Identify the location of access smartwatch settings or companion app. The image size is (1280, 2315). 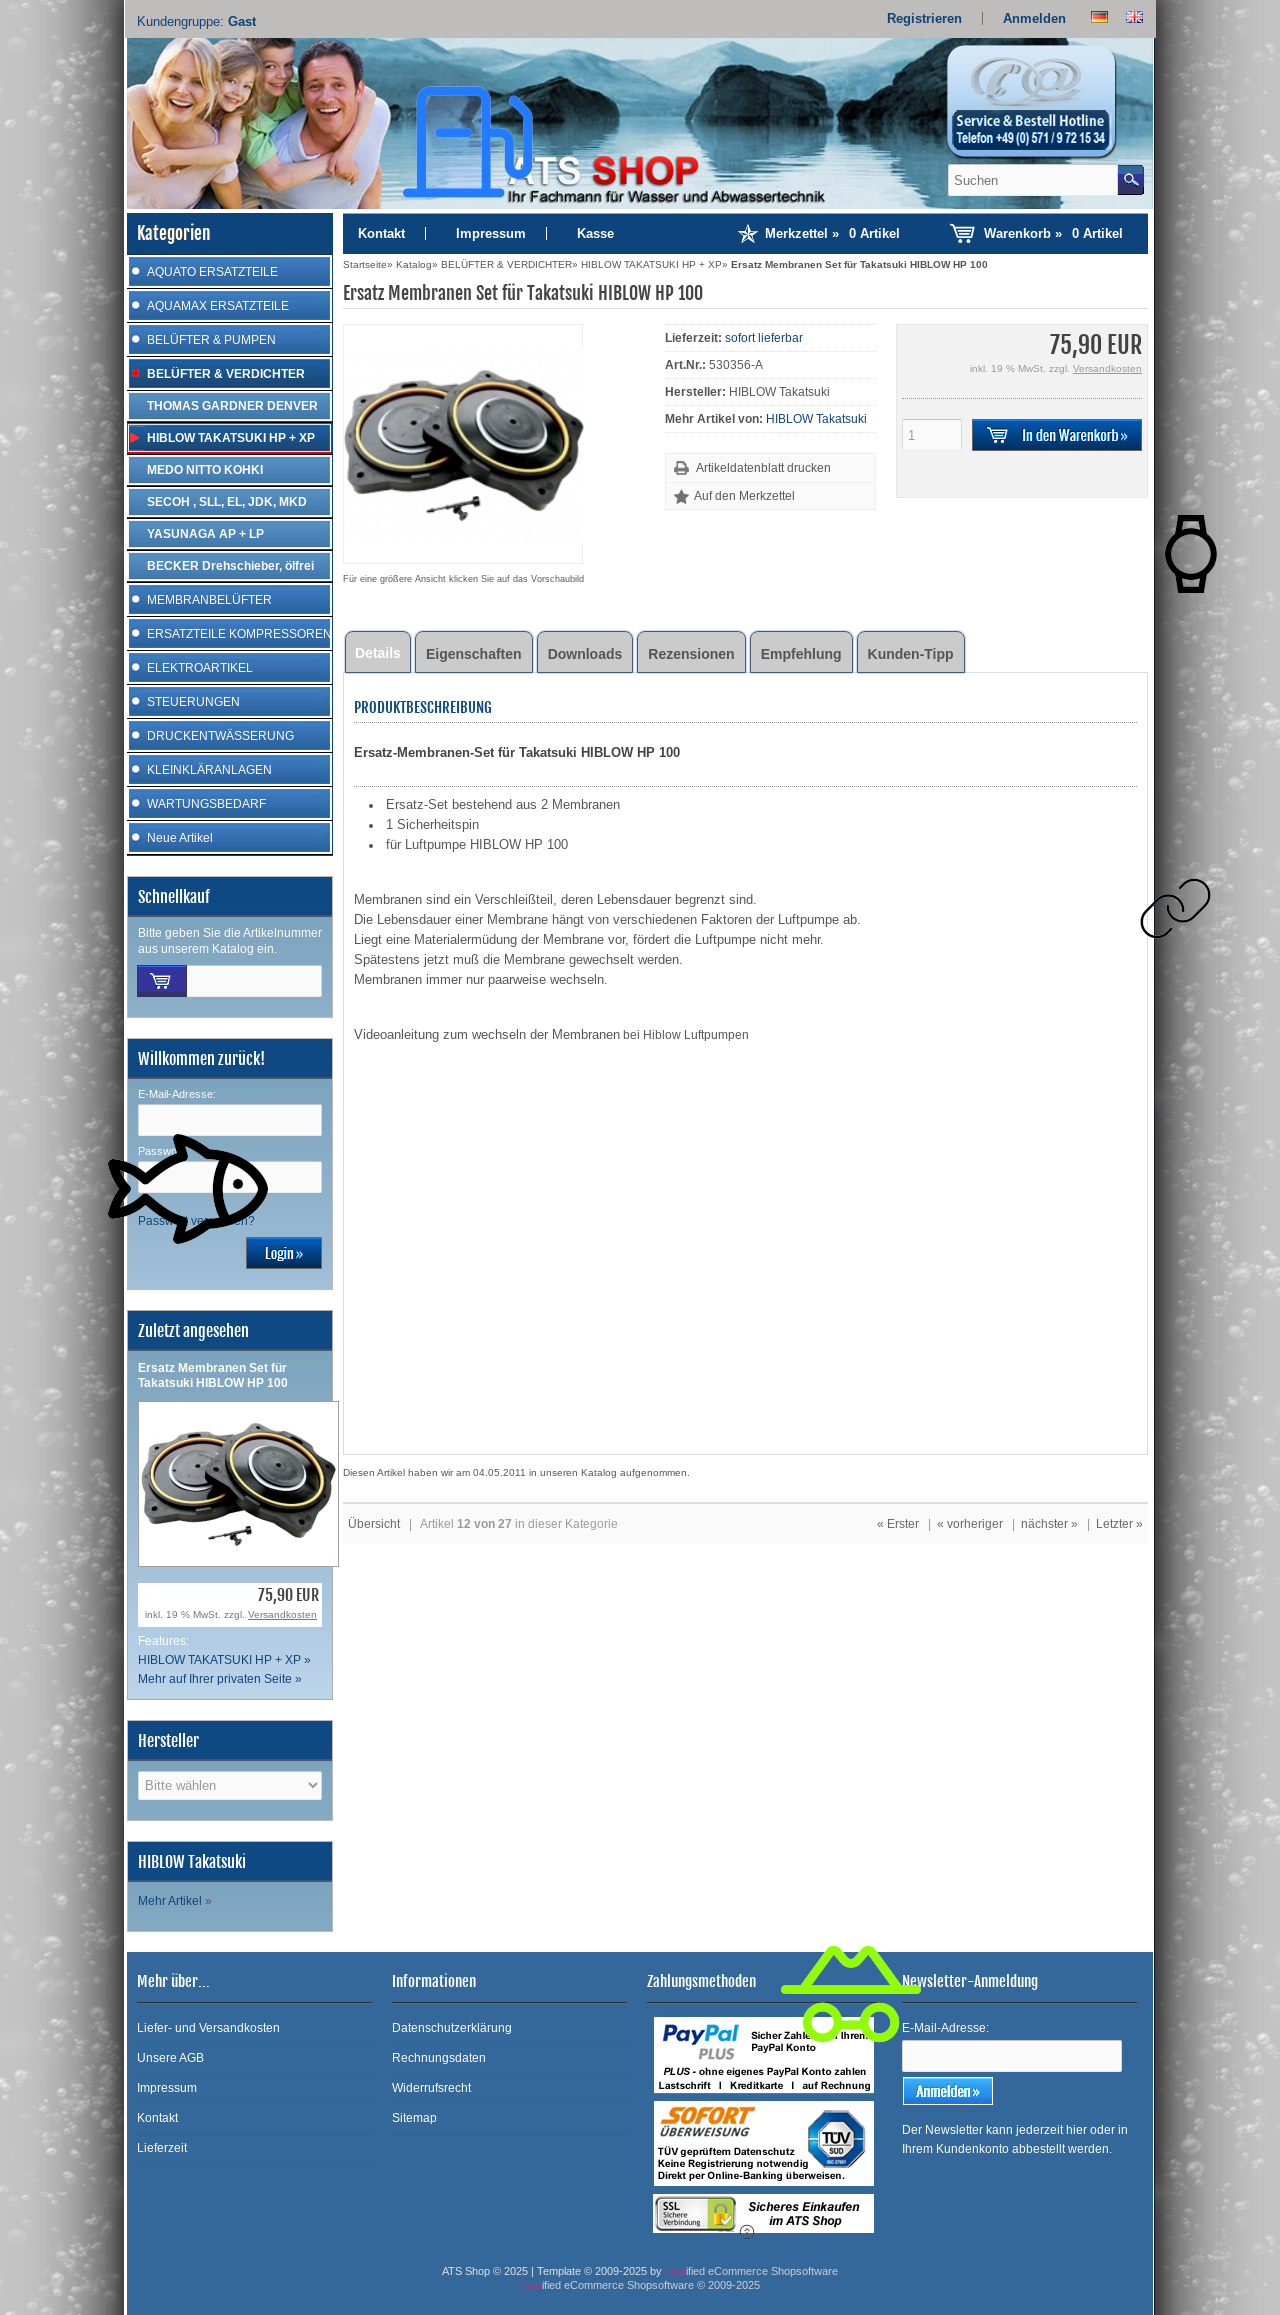
(1191, 554).